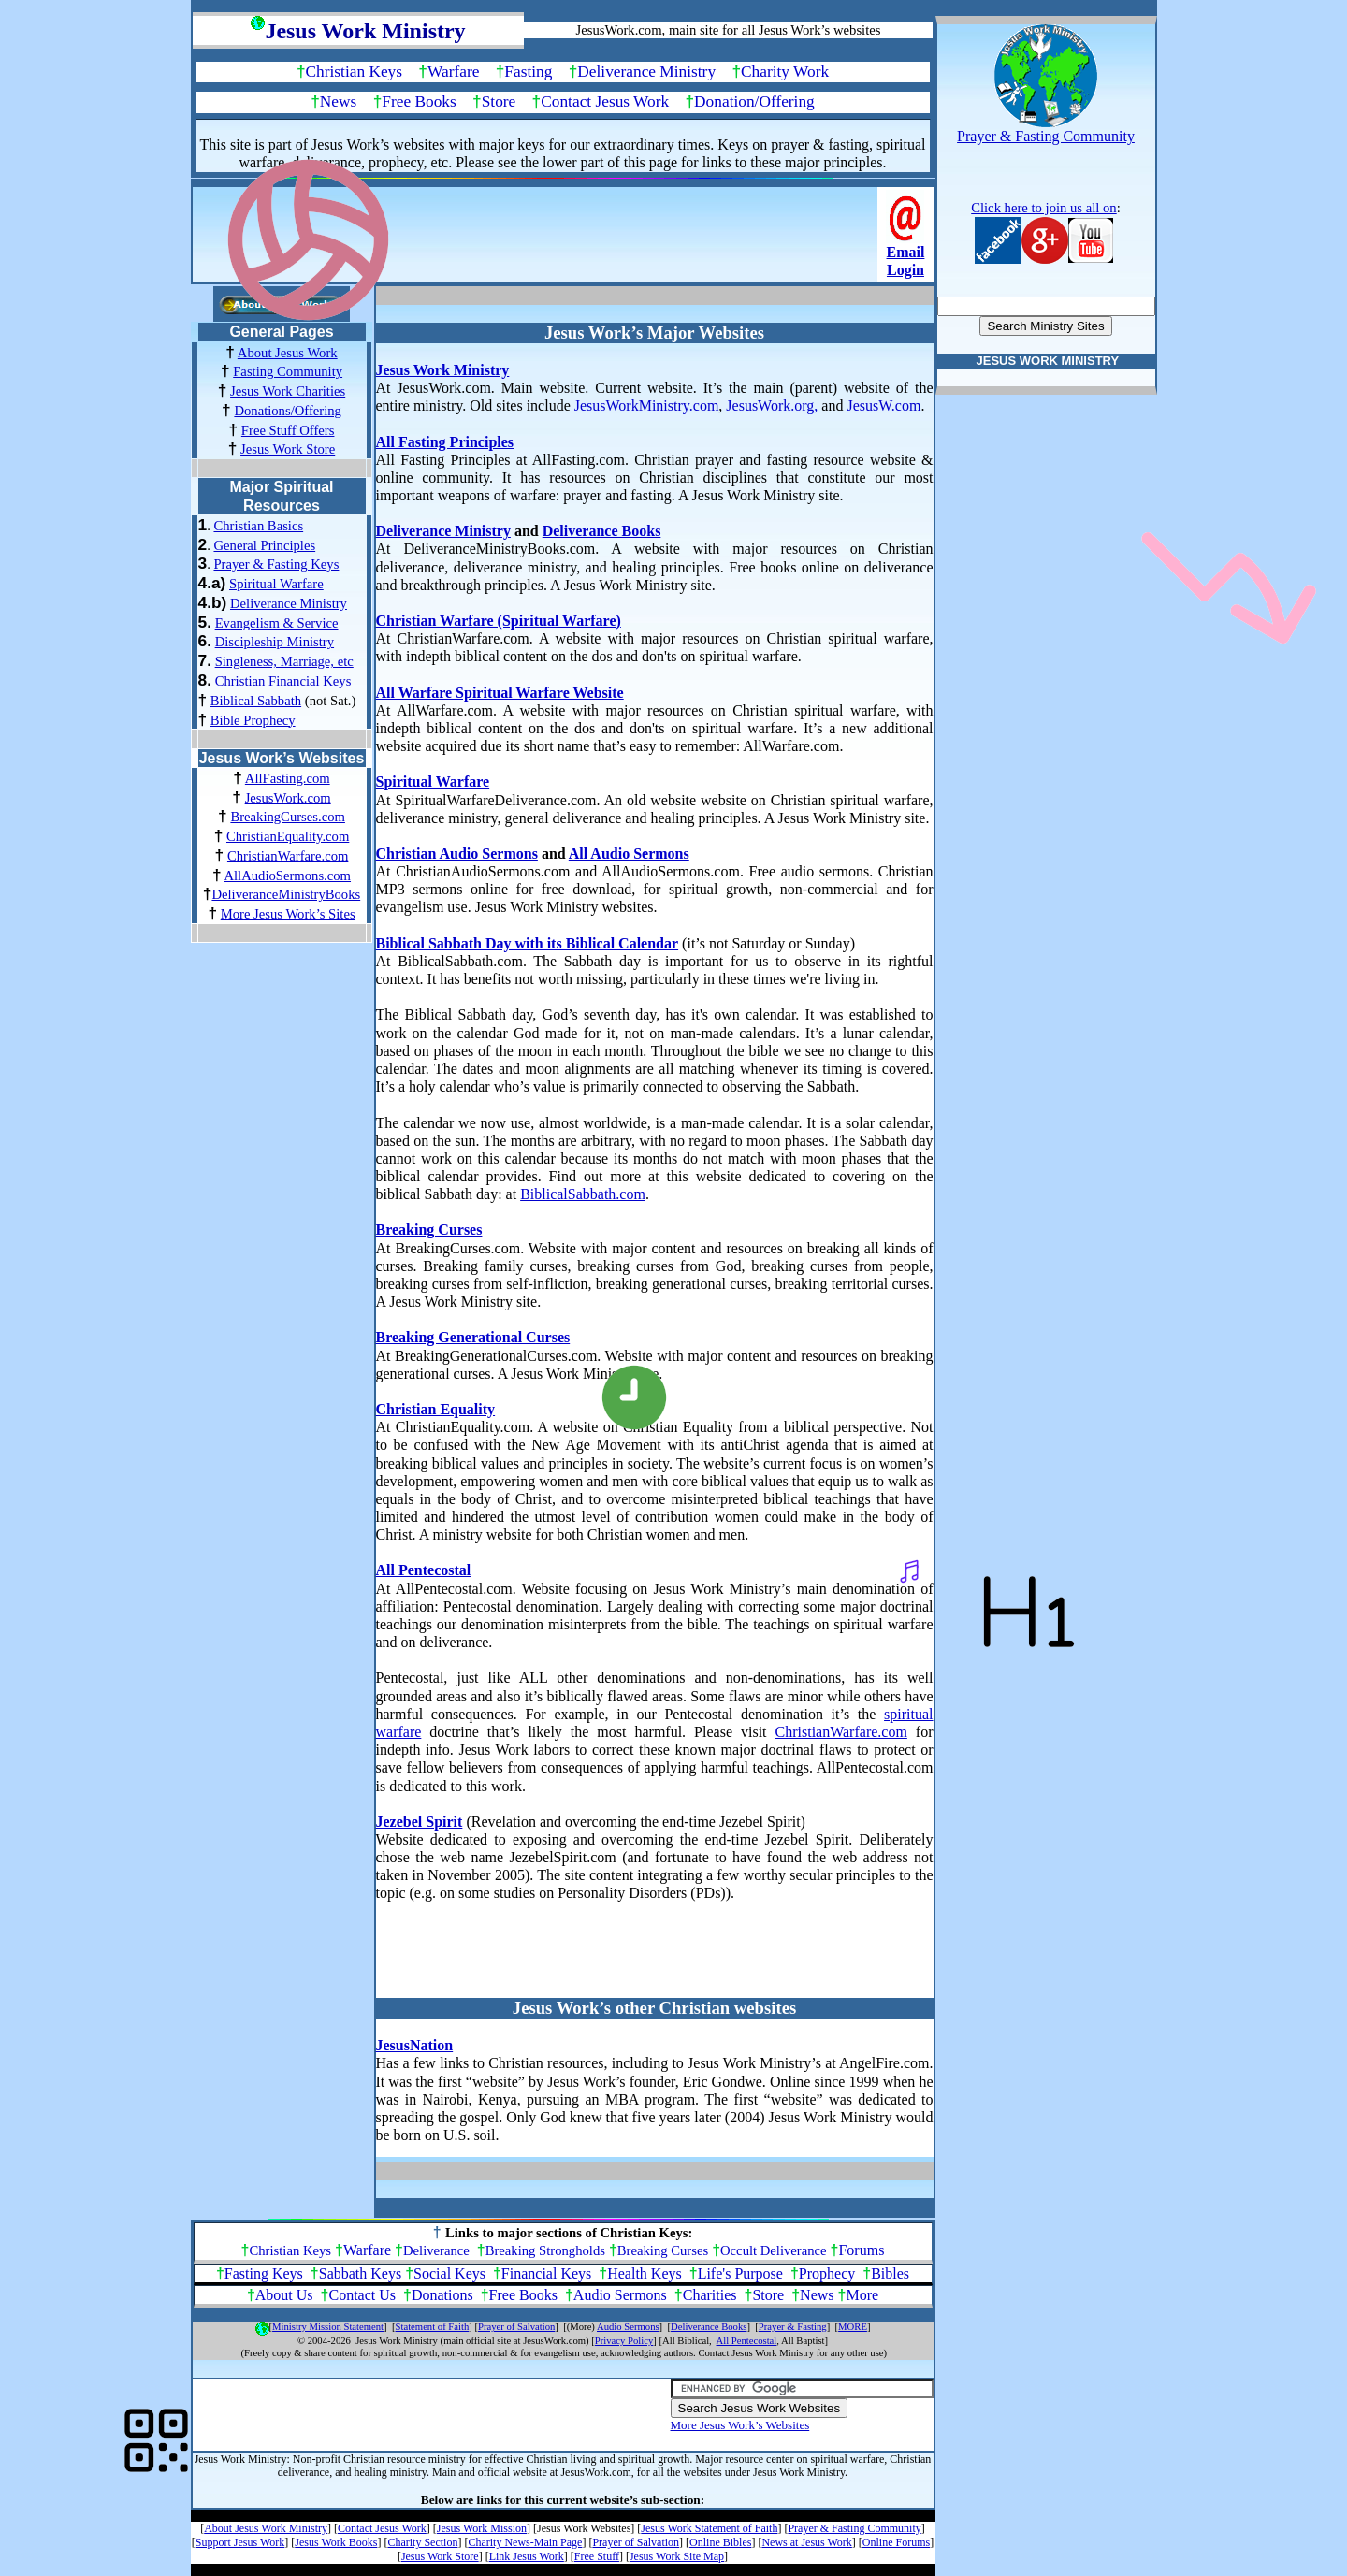  What do you see at coordinates (1229, 588) in the screenshot?
I see `indicates a declining trend or decreasing value` at bounding box center [1229, 588].